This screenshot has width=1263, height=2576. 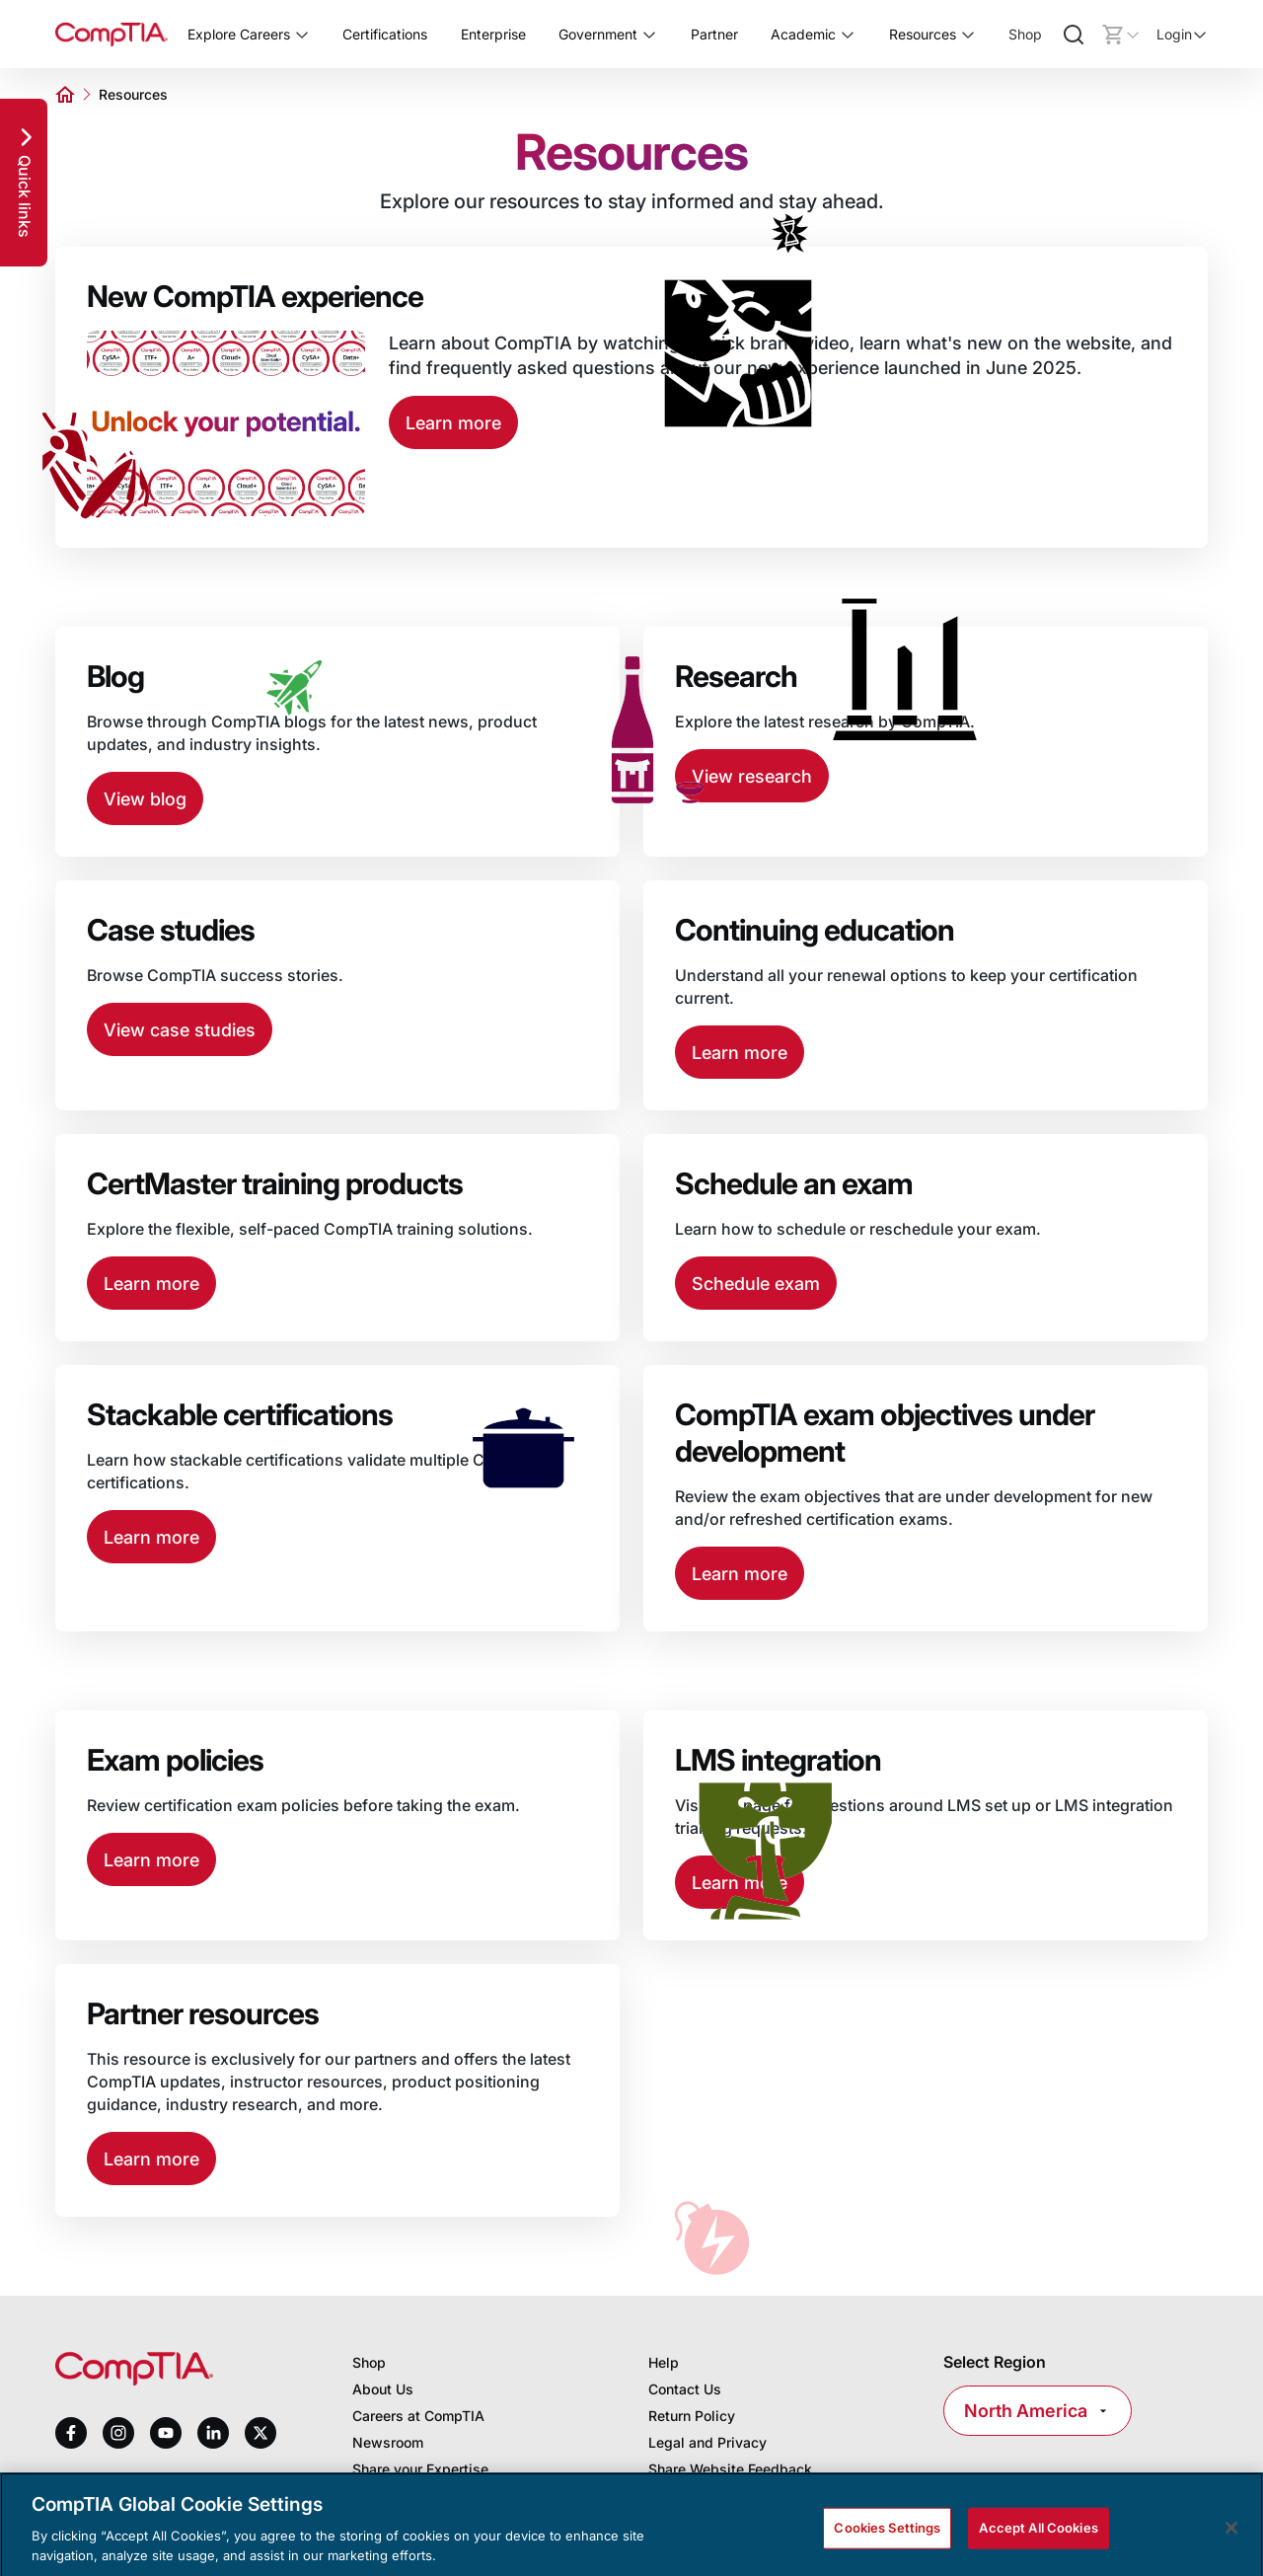 I want to click on select sake or Japanese beverage option, so click(x=657, y=729).